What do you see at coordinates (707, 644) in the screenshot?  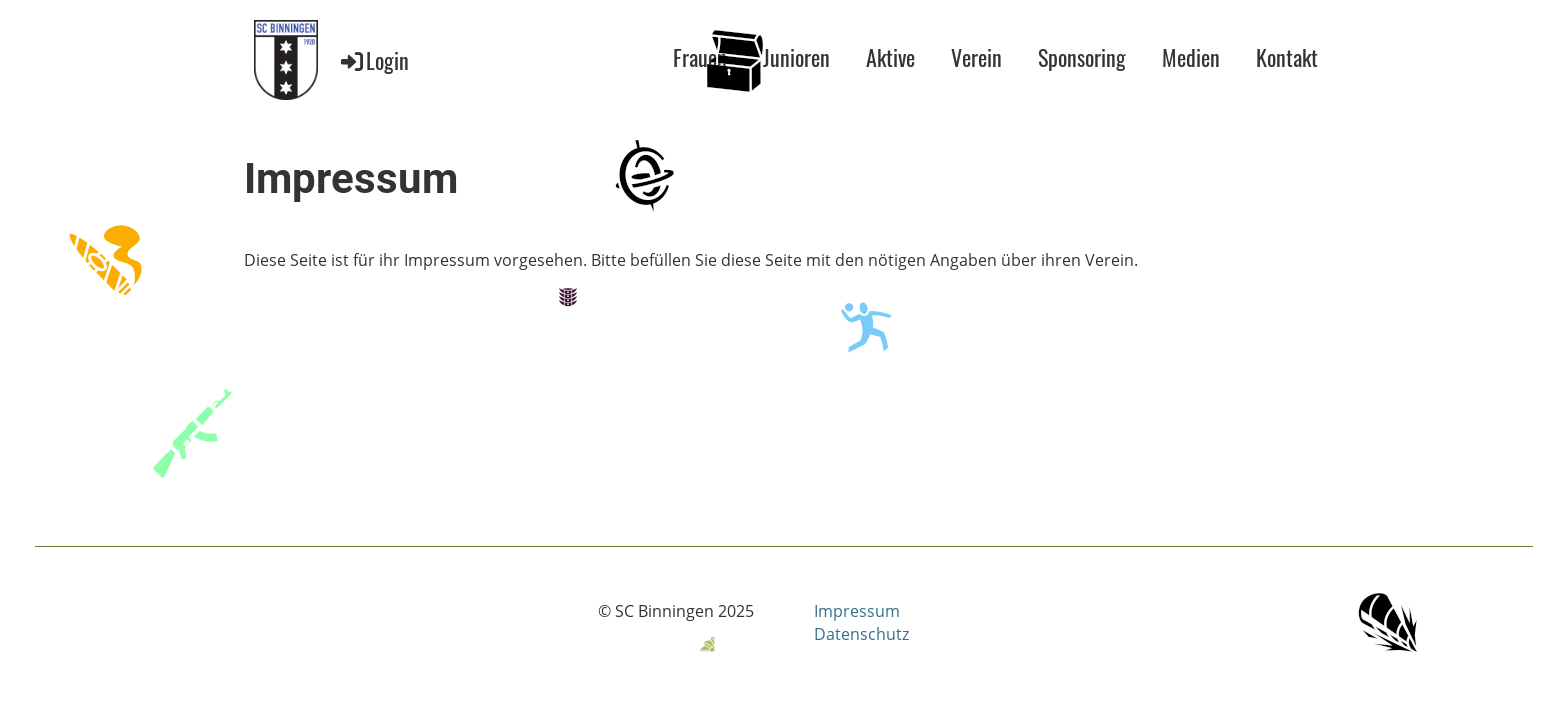 I see `select armor or scale pattern for character customization` at bounding box center [707, 644].